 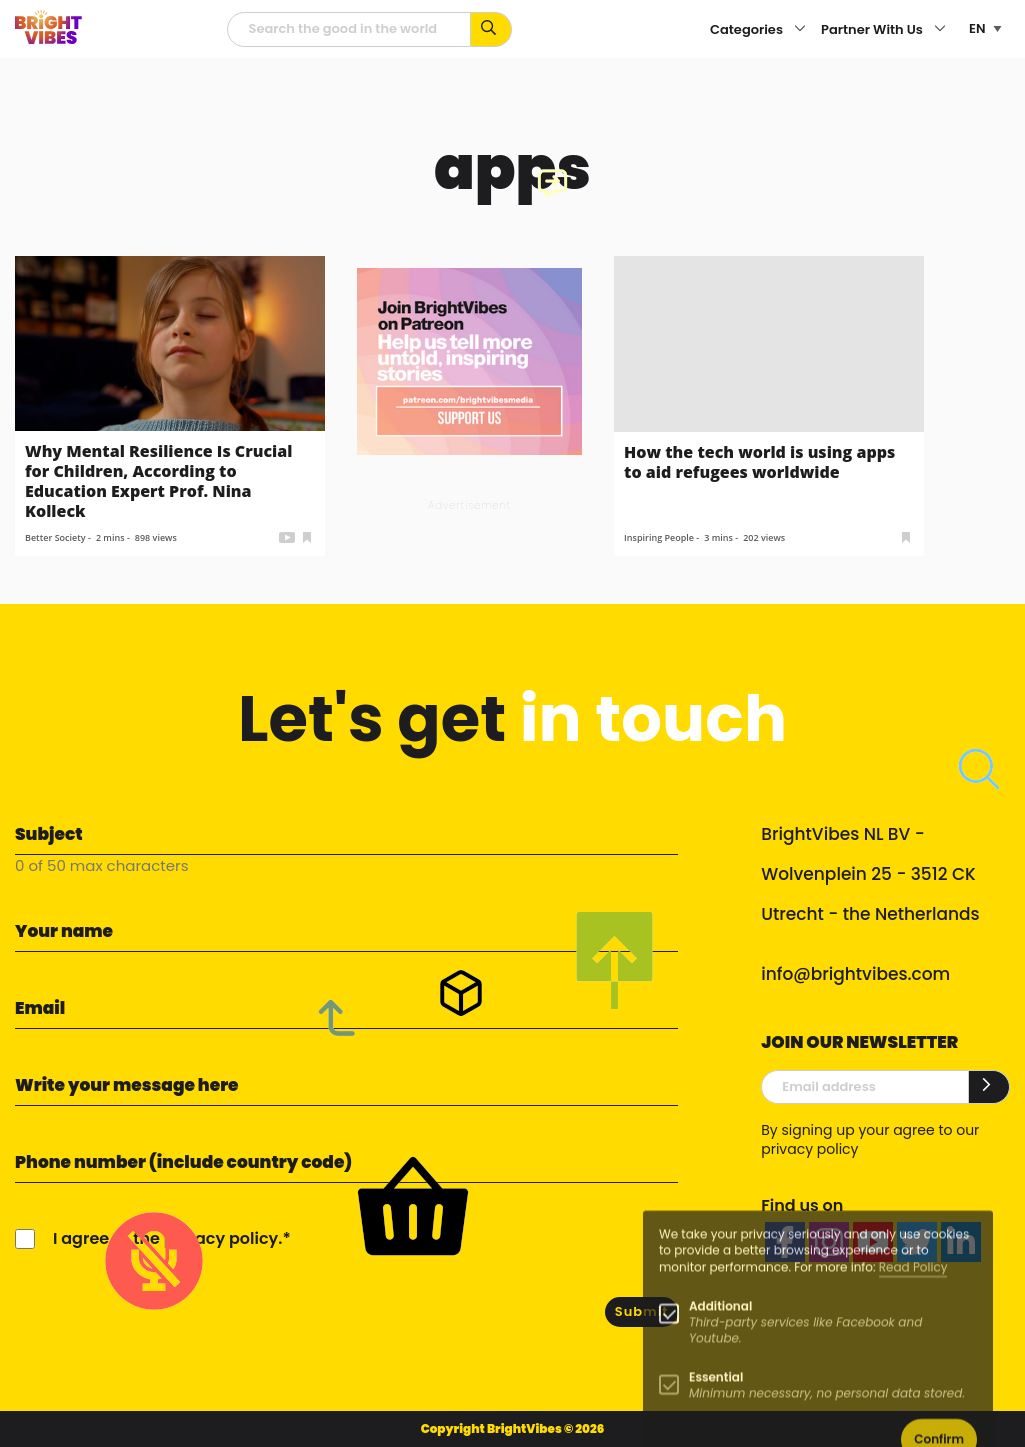 I want to click on forward a message to another recipient, so click(x=552, y=182).